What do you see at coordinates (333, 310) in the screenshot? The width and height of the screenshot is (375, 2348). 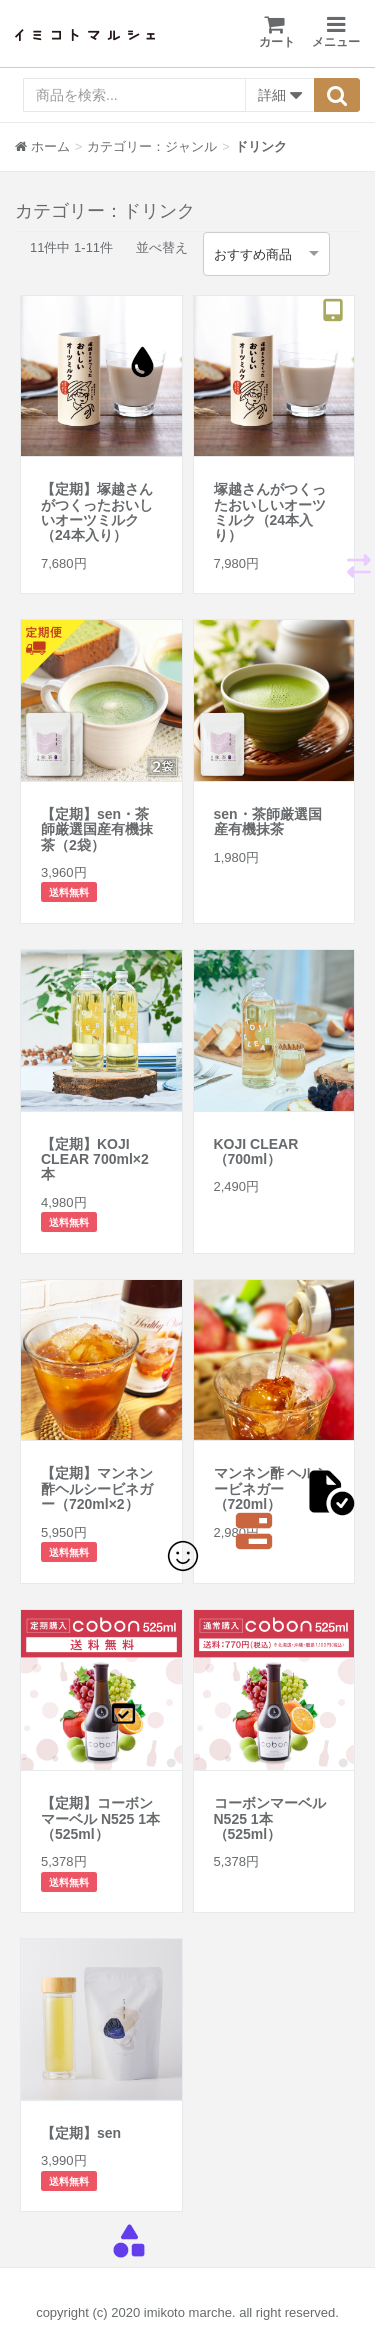 I see `switch to tablet view or layout` at bounding box center [333, 310].